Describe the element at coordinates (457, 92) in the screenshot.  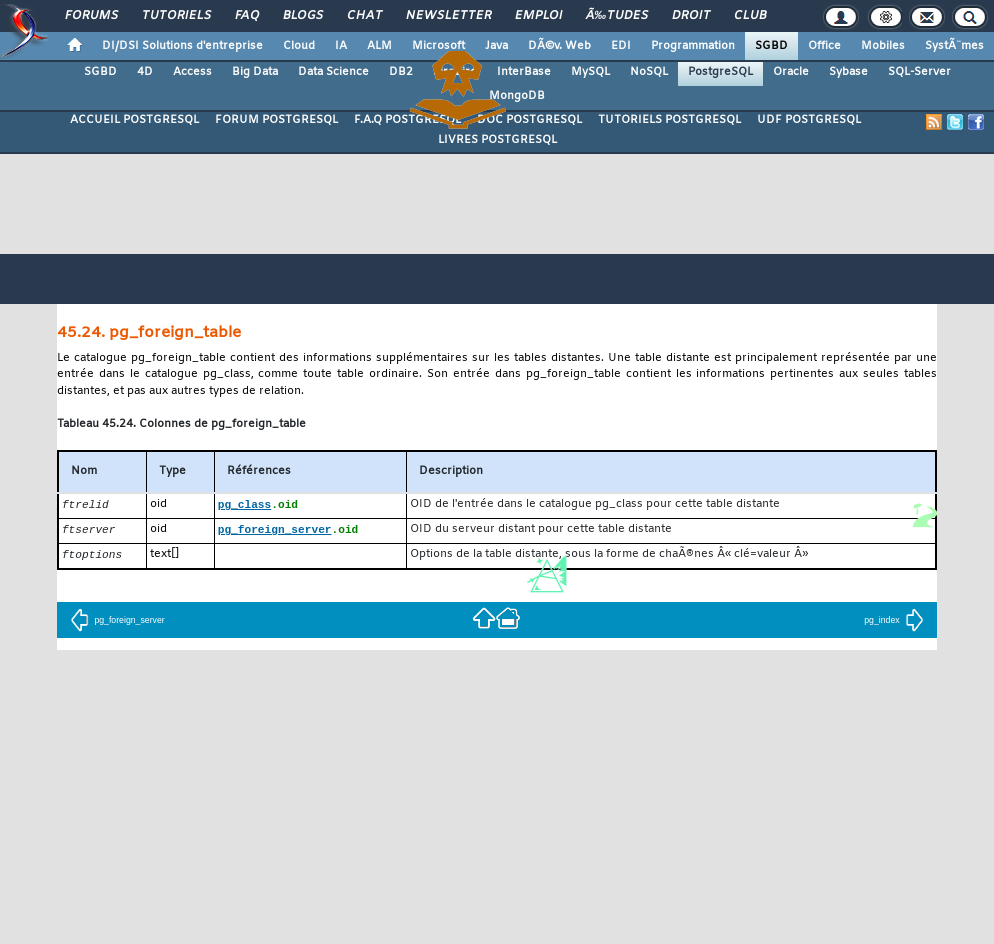
I see `view death note or cursed book item in game inventory` at that location.